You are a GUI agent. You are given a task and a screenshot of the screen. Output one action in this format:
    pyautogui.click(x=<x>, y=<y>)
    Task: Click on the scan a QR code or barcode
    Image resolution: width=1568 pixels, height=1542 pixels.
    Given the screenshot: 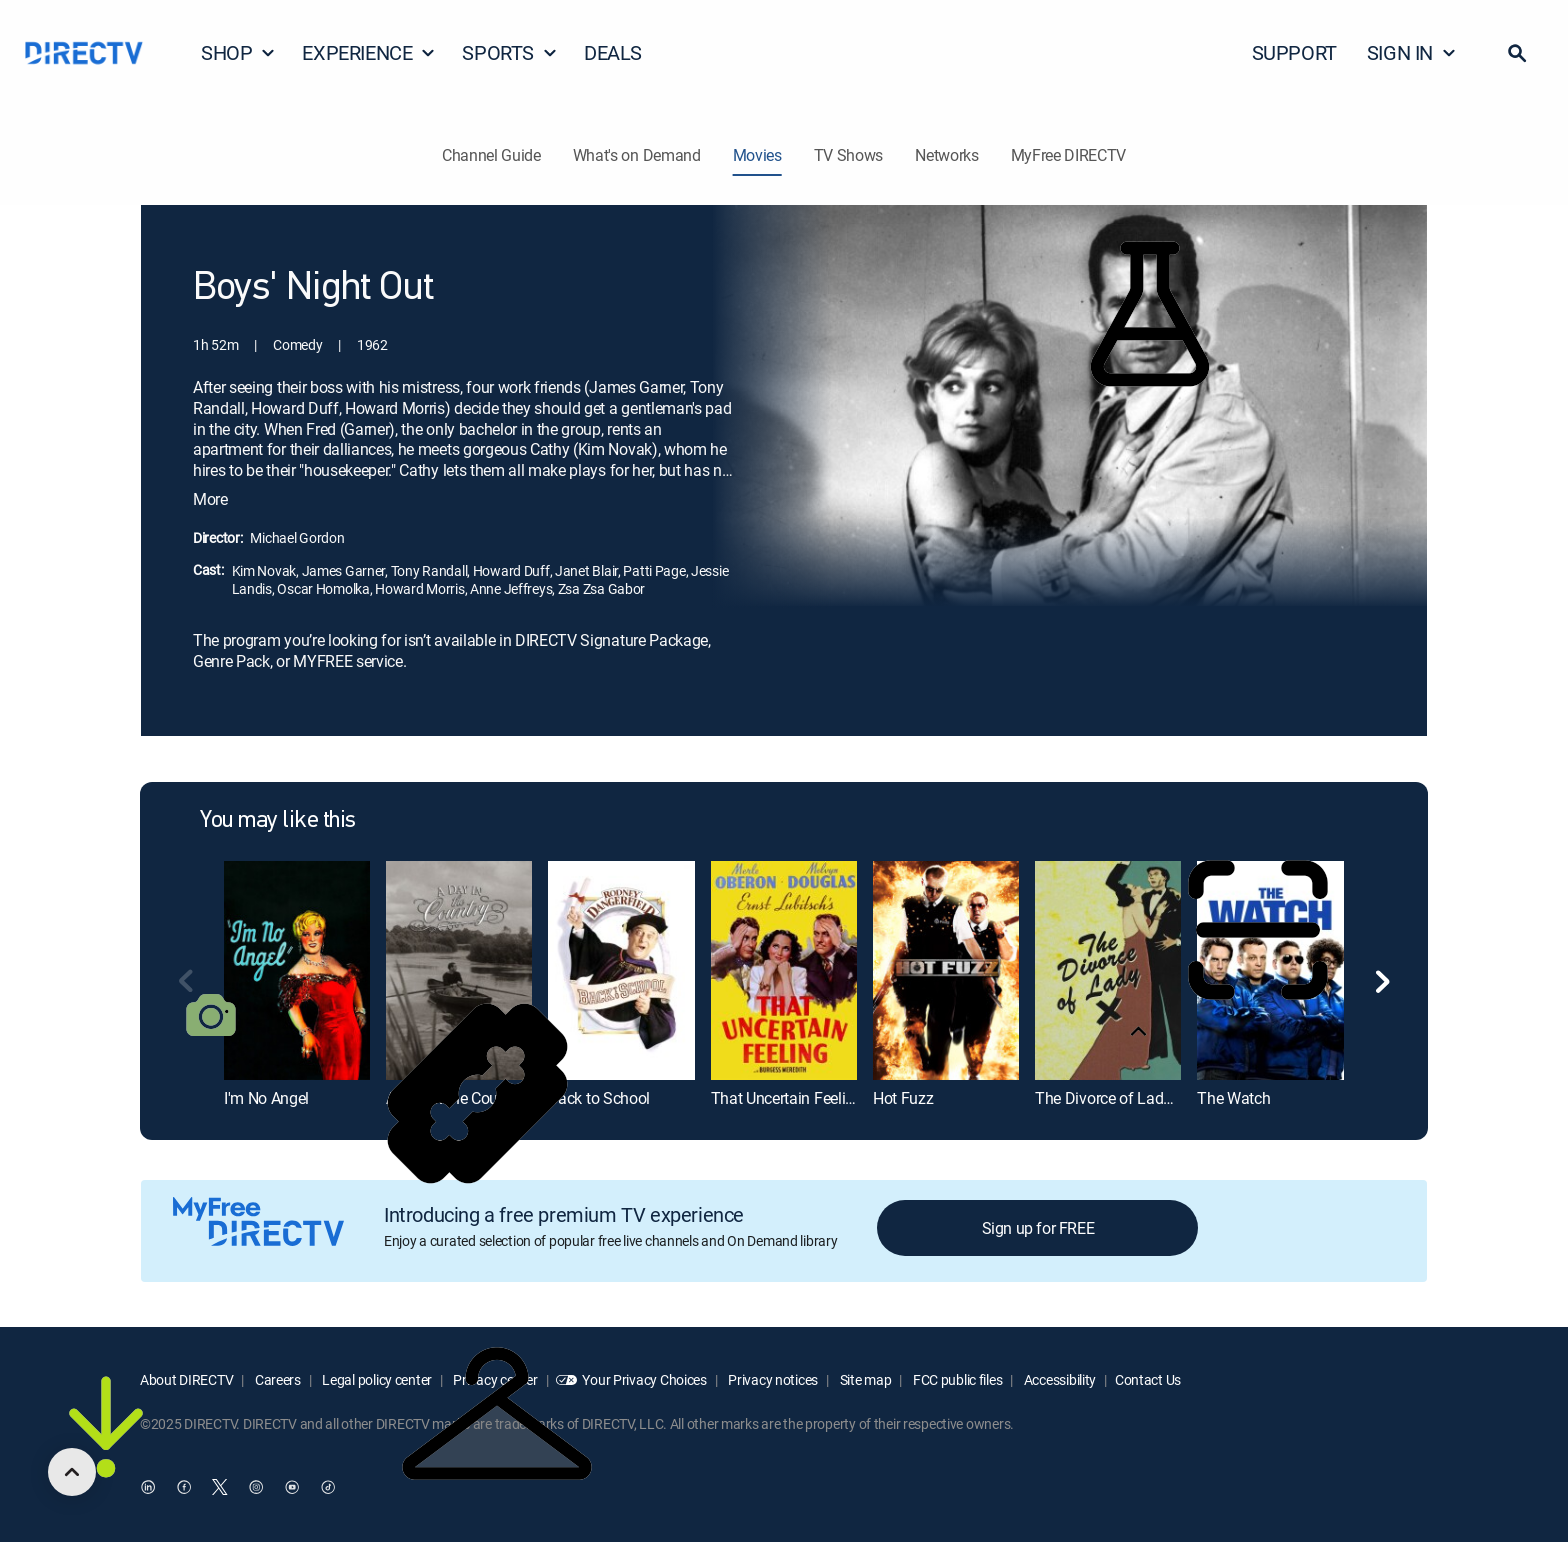 What is the action you would take?
    pyautogui.click(x=1258, y=930)
    